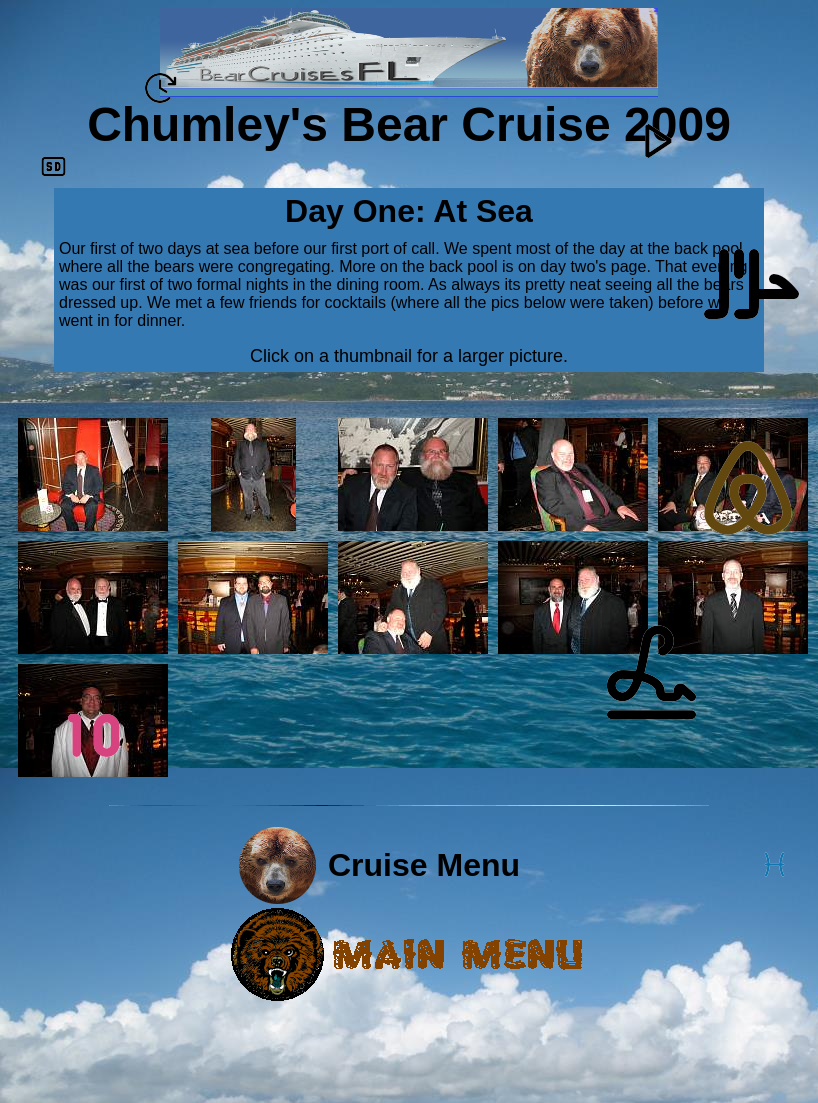  I want to click on start debugging session, so click(656, 140).